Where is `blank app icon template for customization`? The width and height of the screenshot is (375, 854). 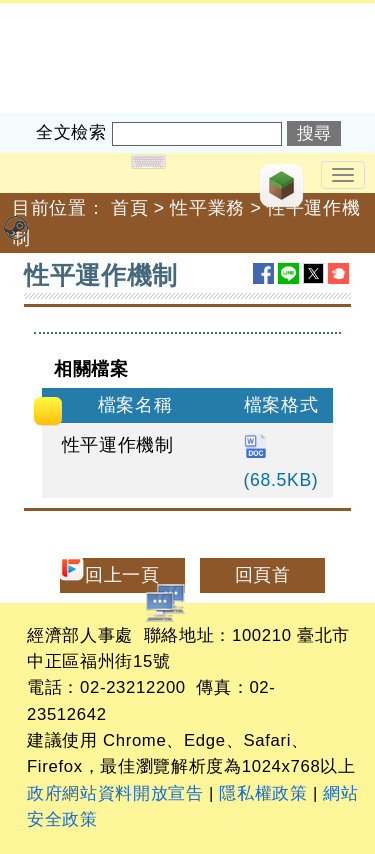
blank app icon template for customization is located at coordinates (48, 411).